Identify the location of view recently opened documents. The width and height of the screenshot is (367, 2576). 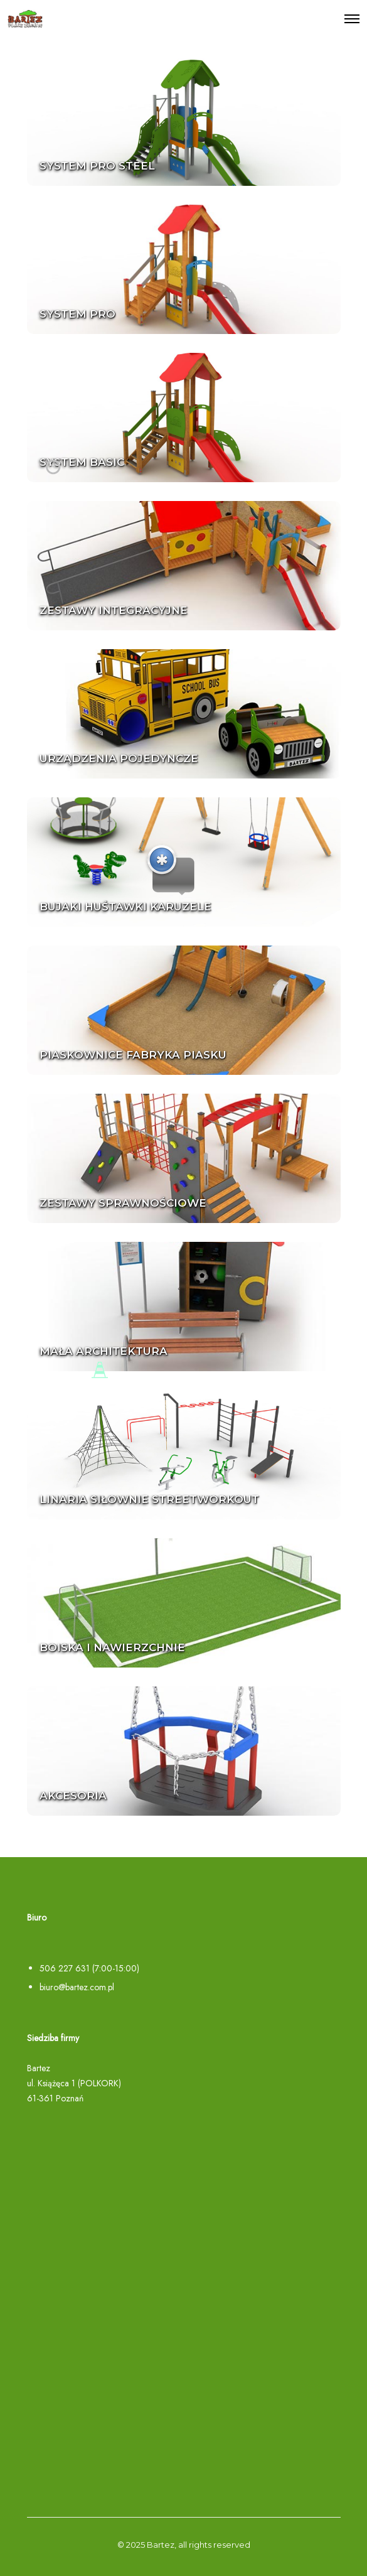
(53, 467).